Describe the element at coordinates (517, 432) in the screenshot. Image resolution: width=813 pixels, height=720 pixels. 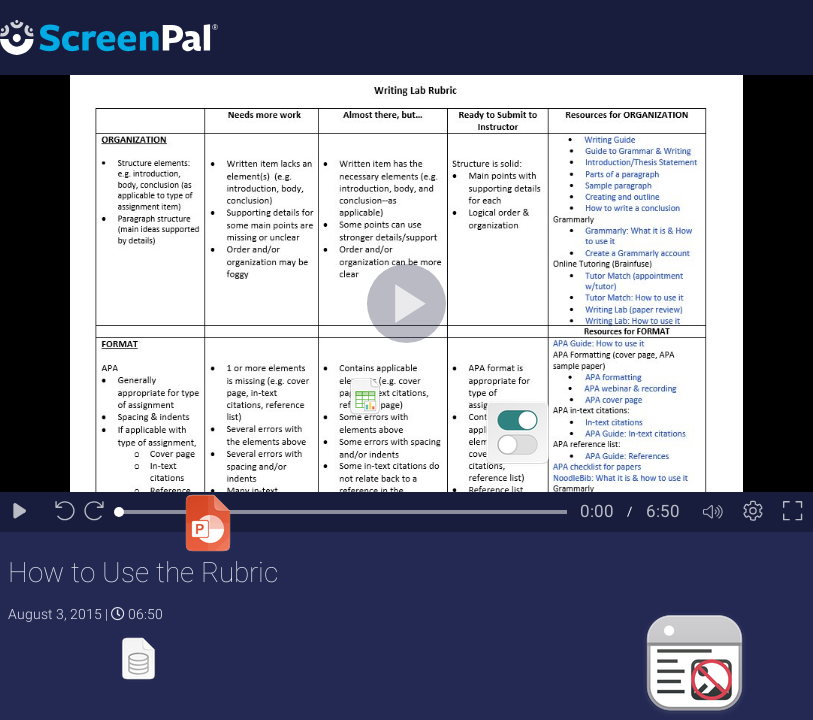
I see `open unity tweak tool settings` at that location.